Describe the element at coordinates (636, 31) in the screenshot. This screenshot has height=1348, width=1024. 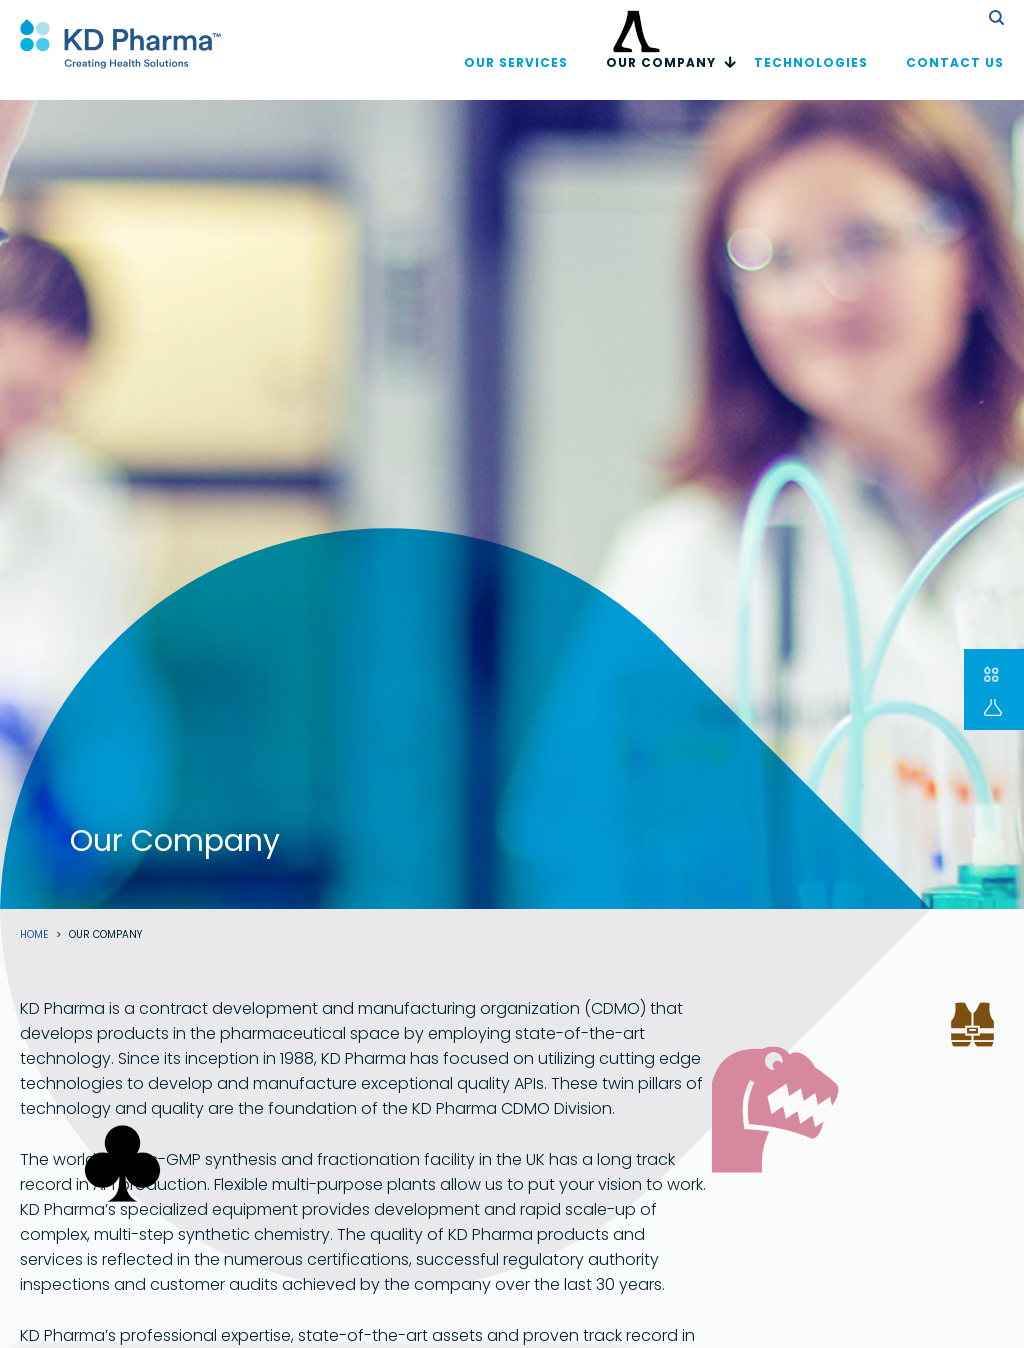
I see `indicates walking or movement action` at that location.